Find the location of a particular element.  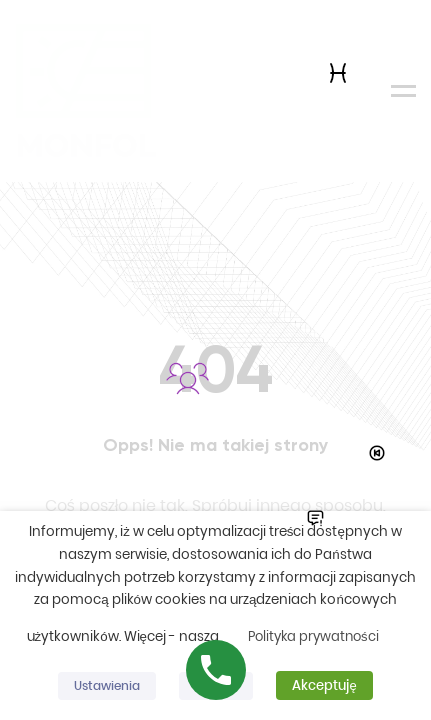

message requires attention or action is located at coordinates (315, 517).